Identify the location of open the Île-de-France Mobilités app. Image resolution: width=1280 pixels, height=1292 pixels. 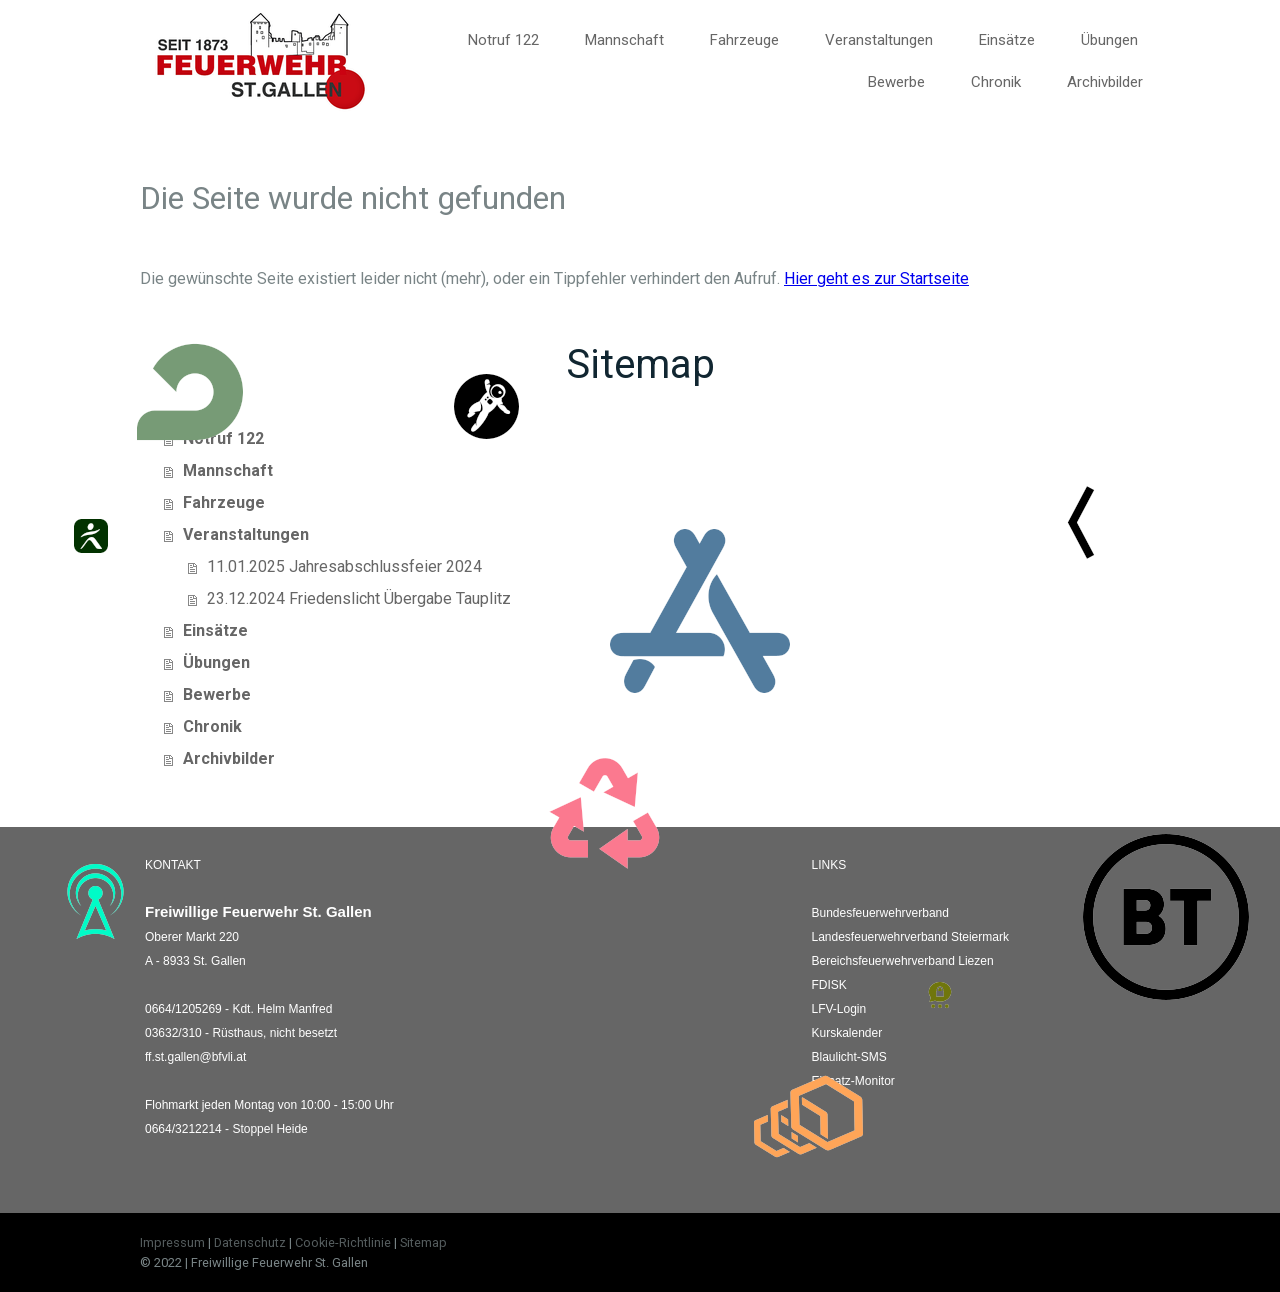
(91, 536).